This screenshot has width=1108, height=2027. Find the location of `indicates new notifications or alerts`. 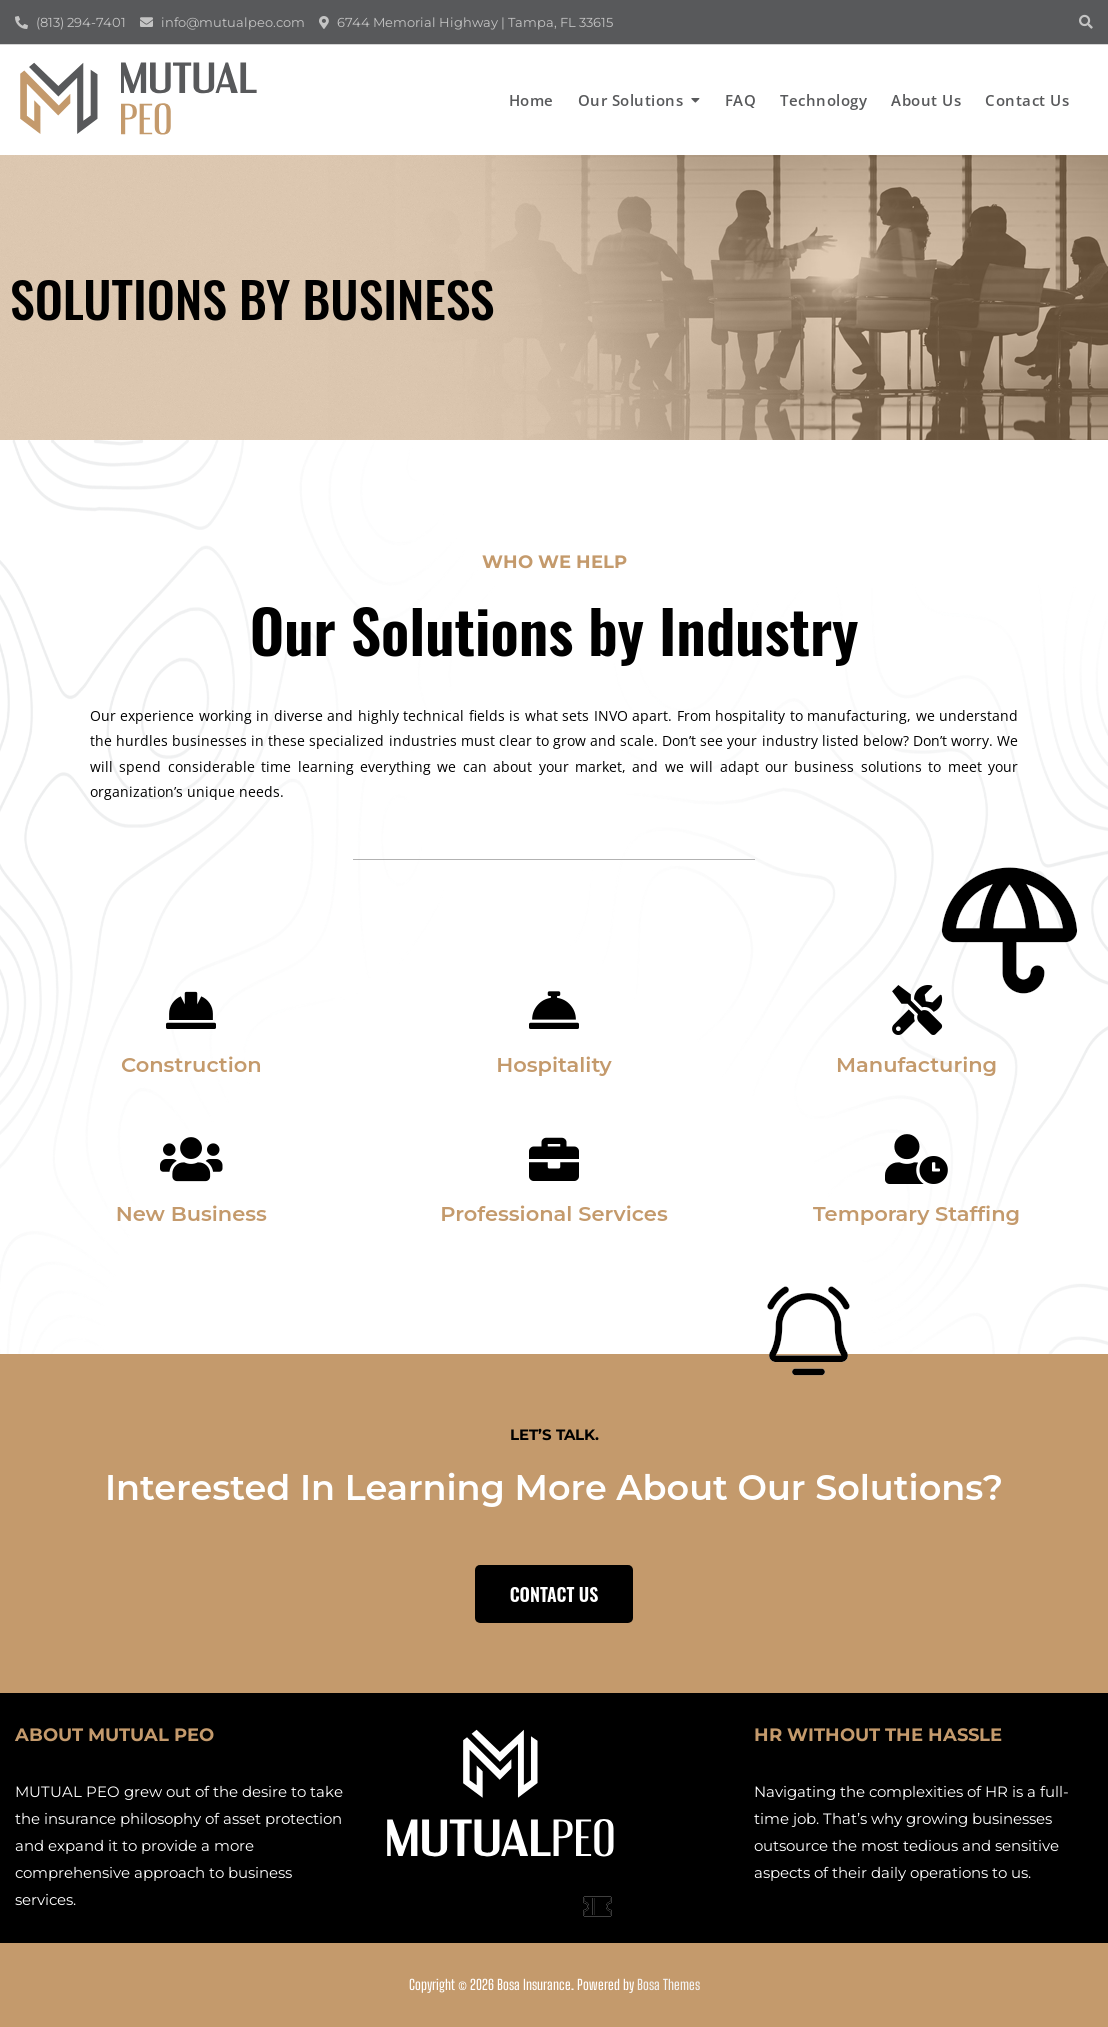

indicates new notifications or alerts is located at coordinates (808, 1332).